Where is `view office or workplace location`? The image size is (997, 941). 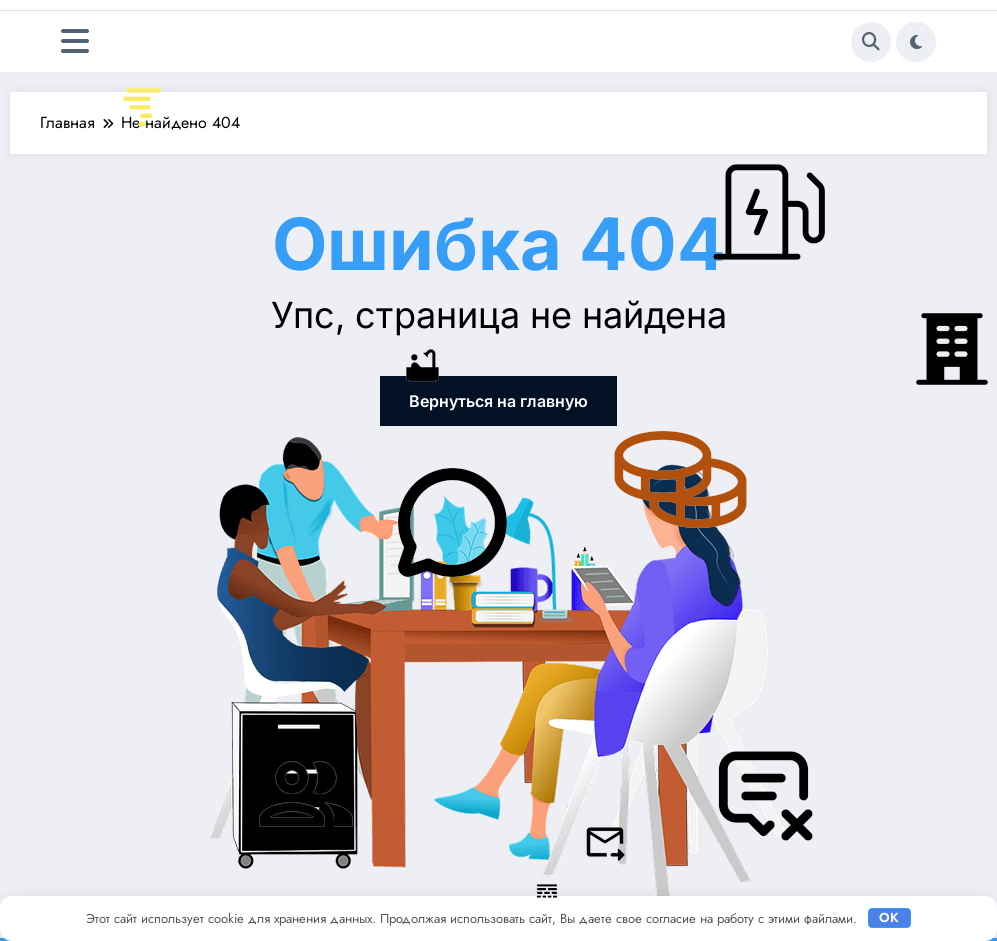
view office or workplace location is located at coordinates (952, 349).